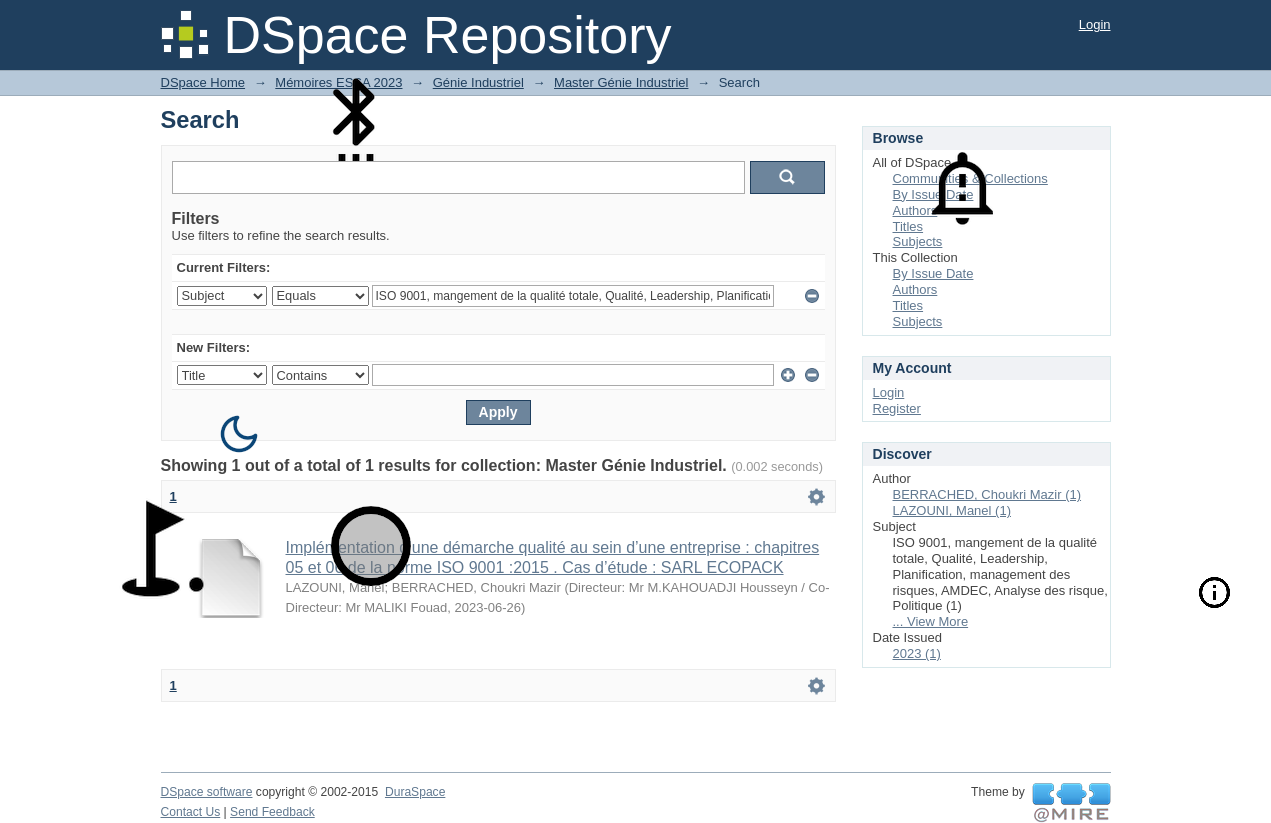 Image resolution: width=1271 pixels, height=823 pixels. Describe the element at coordinates (1214, 592) in the screenshot. I see `view more information about this item` at that location.